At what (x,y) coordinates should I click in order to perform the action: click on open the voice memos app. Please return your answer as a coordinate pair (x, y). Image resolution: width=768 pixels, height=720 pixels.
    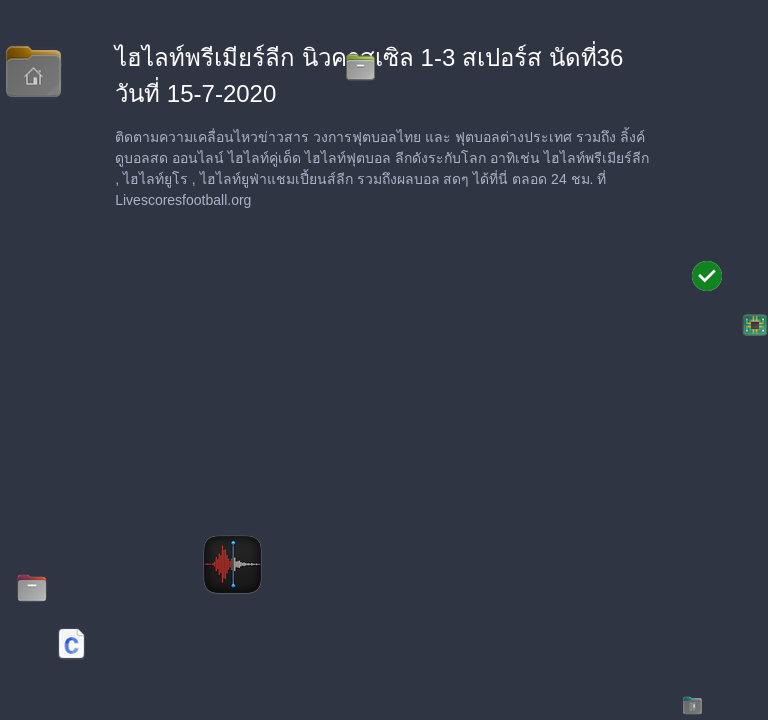
    Looking at the image, I should click on (232, 564).